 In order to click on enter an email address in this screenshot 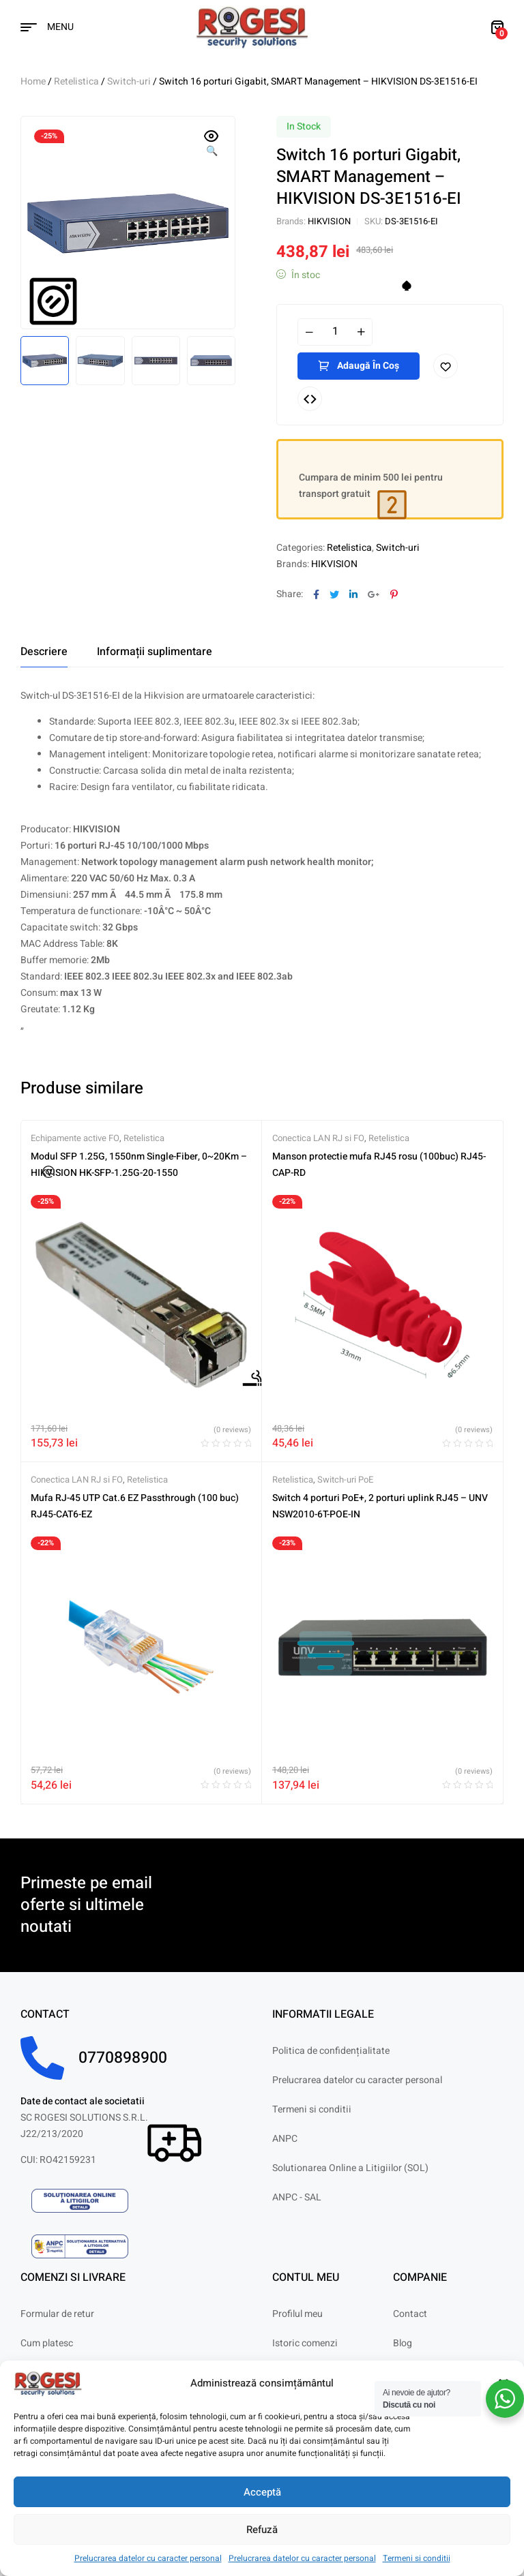, I will do `click(48, 1172)`.